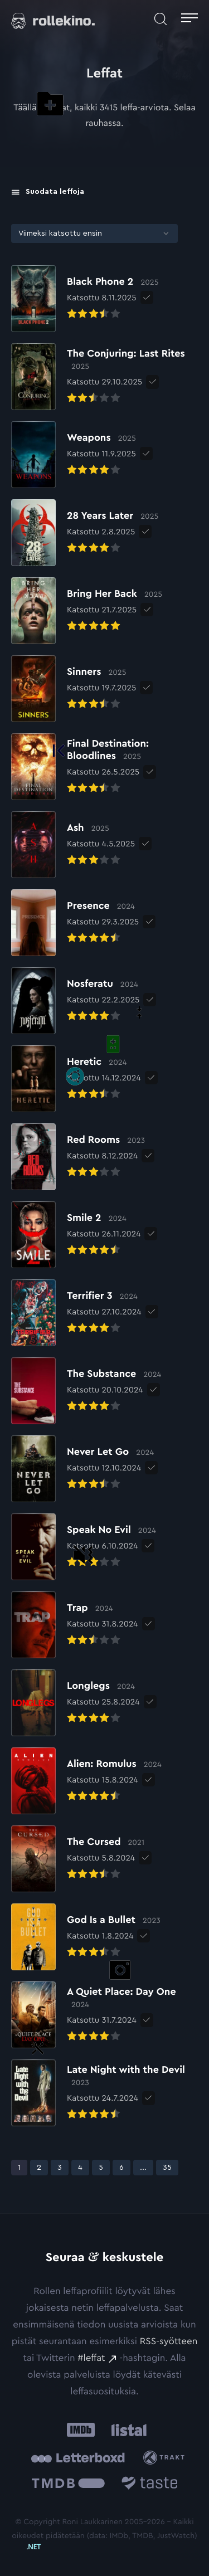  What do you see at coordinates (58, 751) in the screenshot?
I see `skip to previous track` at bounding box center [58, 751].